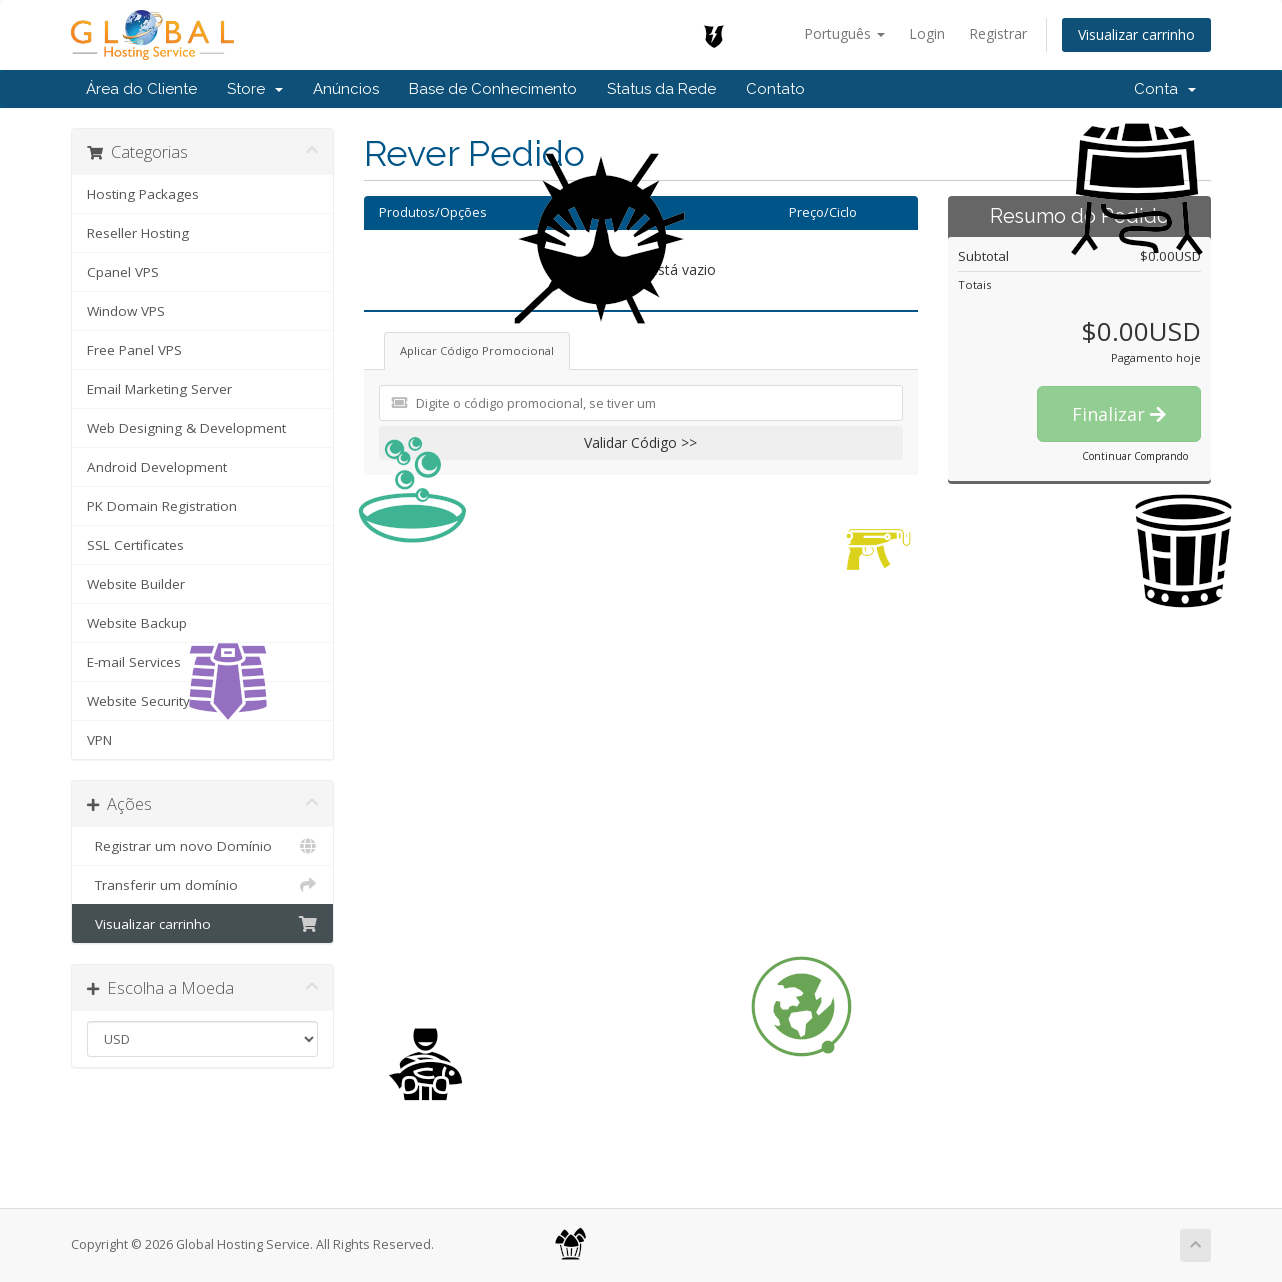 The image size is (1282, 1282). What do you see at coordinates (878, 549) in the screenshot?
I see `select skorpion submachine gun in weapon loadout` at bounding box center [878, 549].